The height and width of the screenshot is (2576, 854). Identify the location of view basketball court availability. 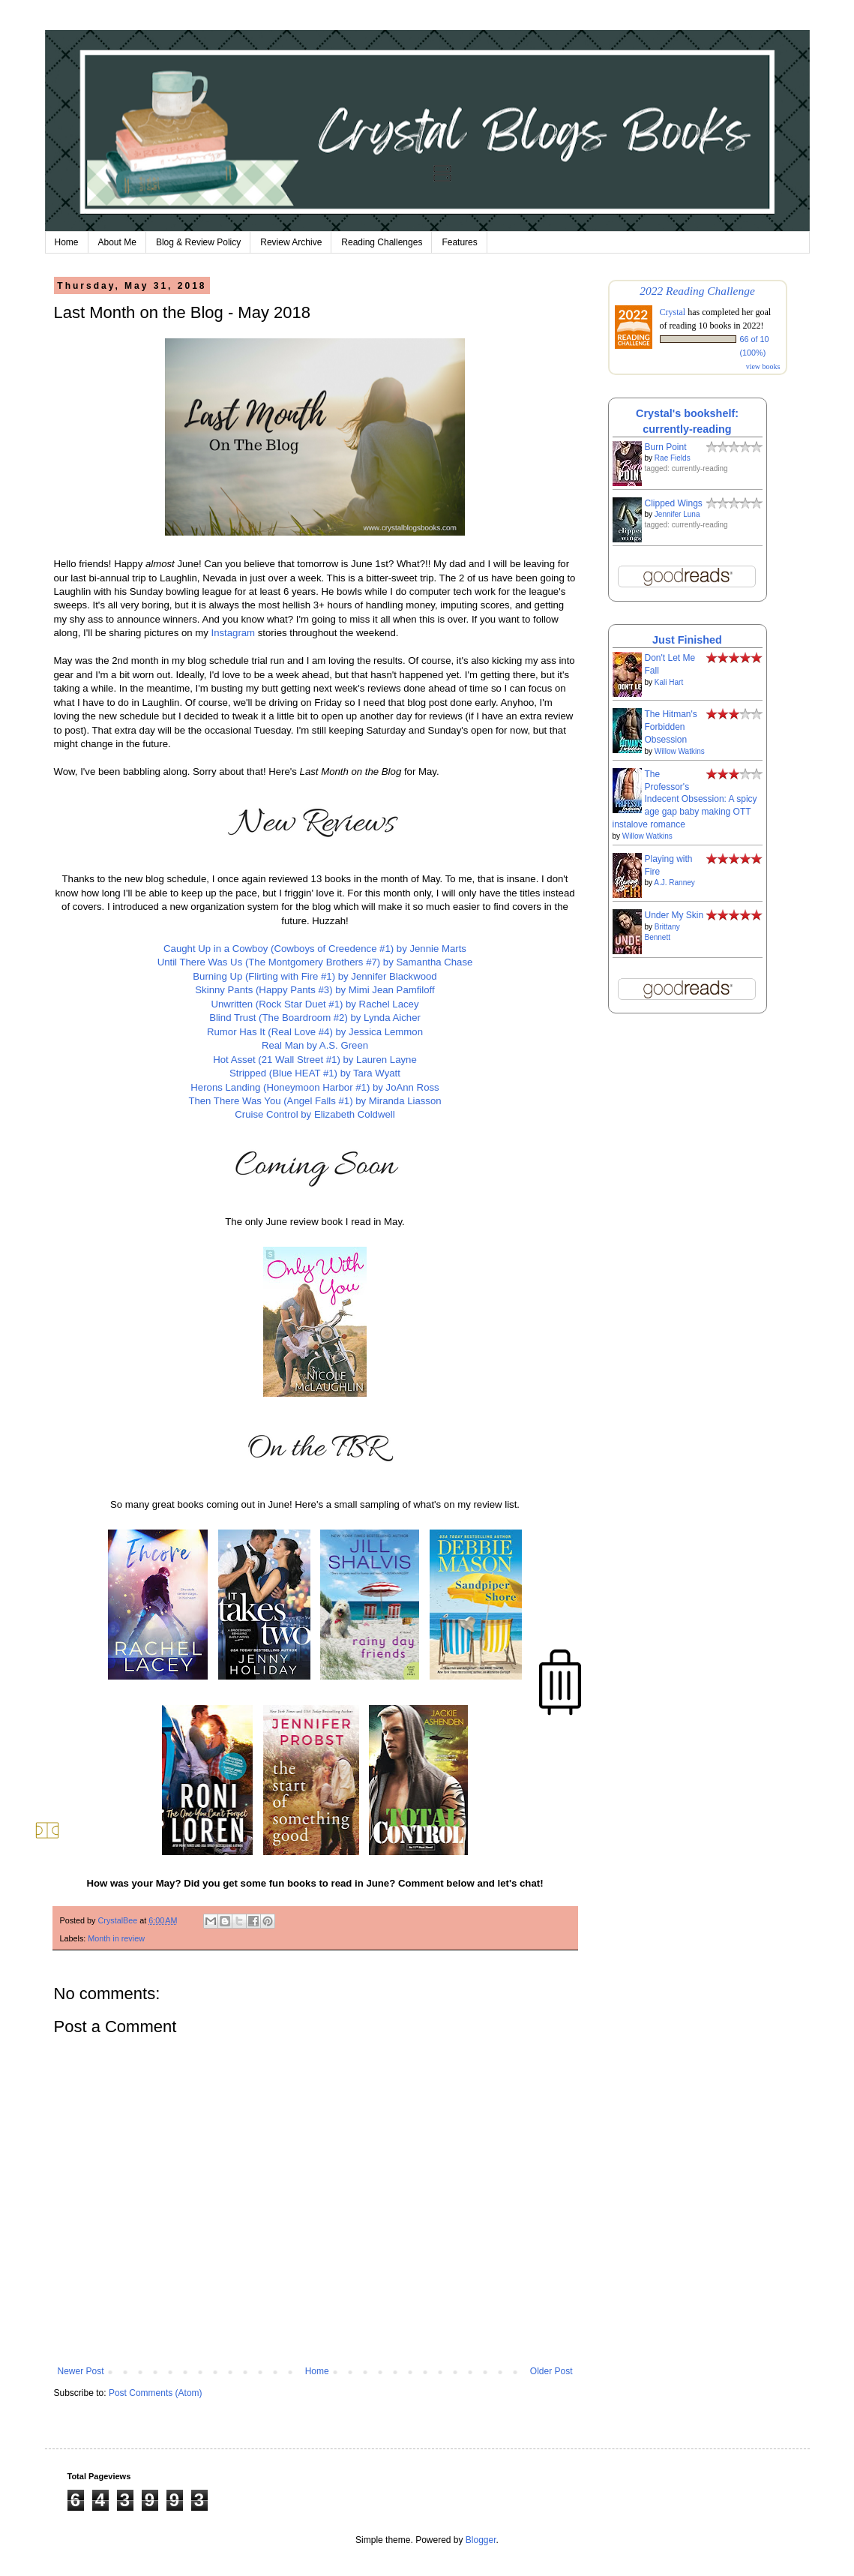
(47, 1830).